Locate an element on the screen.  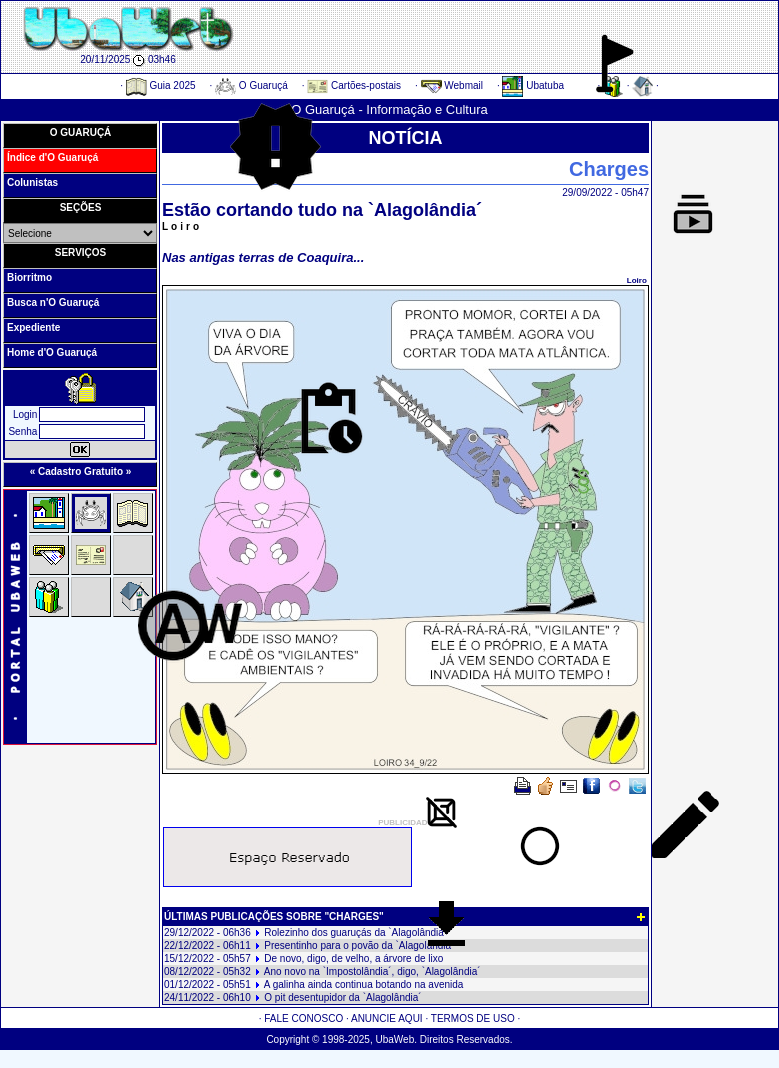
flag or mark an important item is located at coordinates (610, 63).